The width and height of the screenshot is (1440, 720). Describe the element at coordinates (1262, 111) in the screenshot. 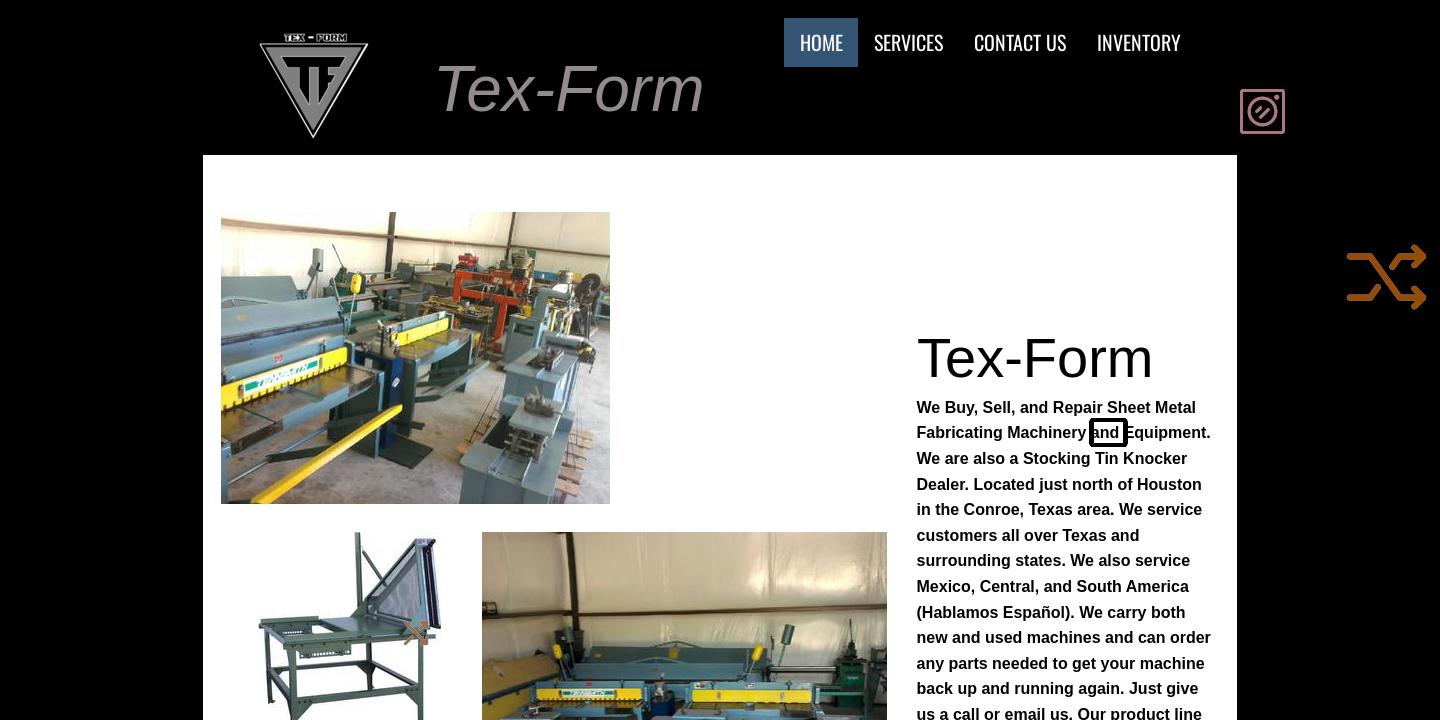

I see `access laundry or appliance controls` at that location.